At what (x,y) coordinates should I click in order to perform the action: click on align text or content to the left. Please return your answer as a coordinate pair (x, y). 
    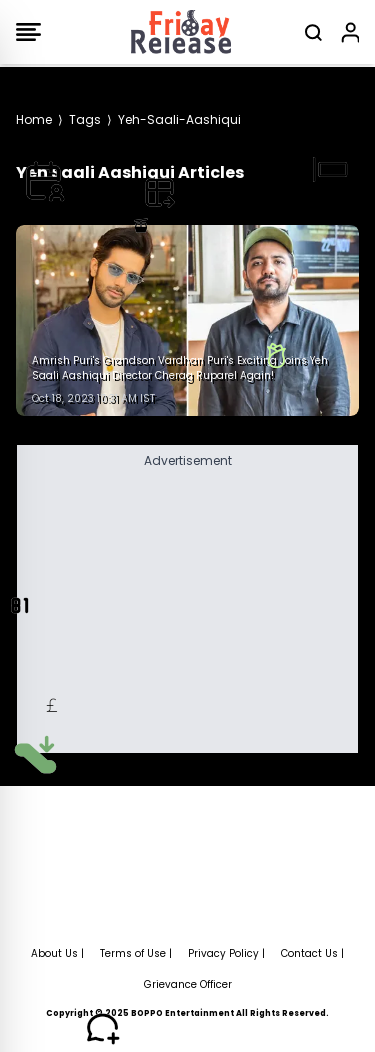
    Looking at the image, I should click on (329, 169).